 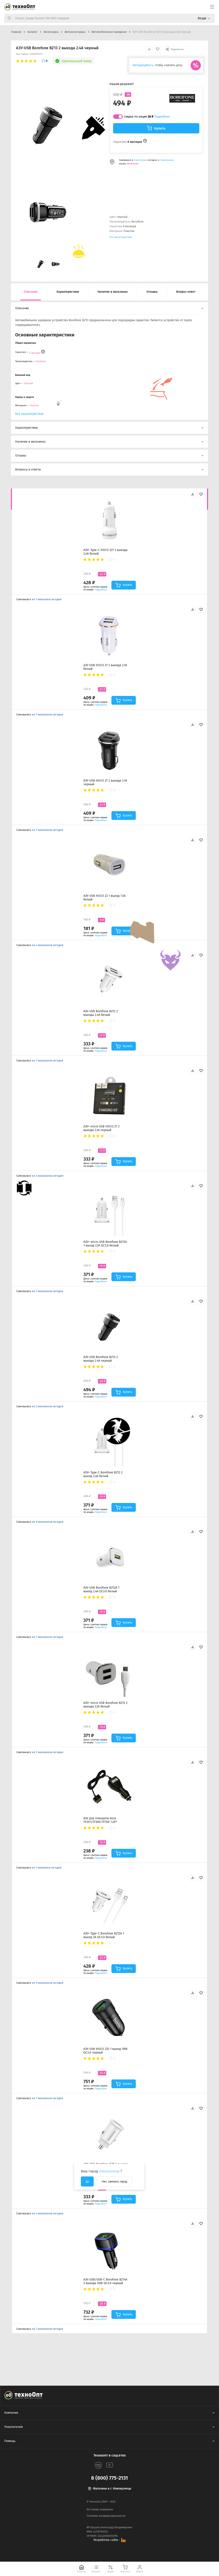 What do you see at coordinates (93, 128) in the screenshot?
I see `select heavy fighter class or unit` at bounding box center [93, 128].